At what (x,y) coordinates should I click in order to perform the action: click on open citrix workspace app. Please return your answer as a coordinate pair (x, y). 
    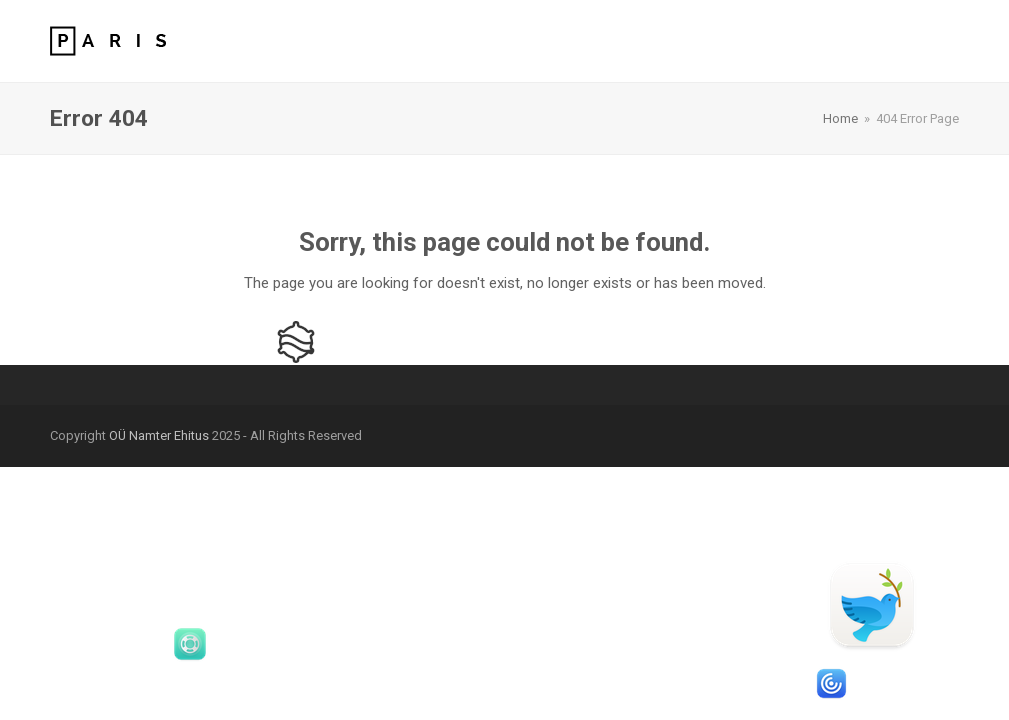
    Looking at the image, I should click on (831, 683).